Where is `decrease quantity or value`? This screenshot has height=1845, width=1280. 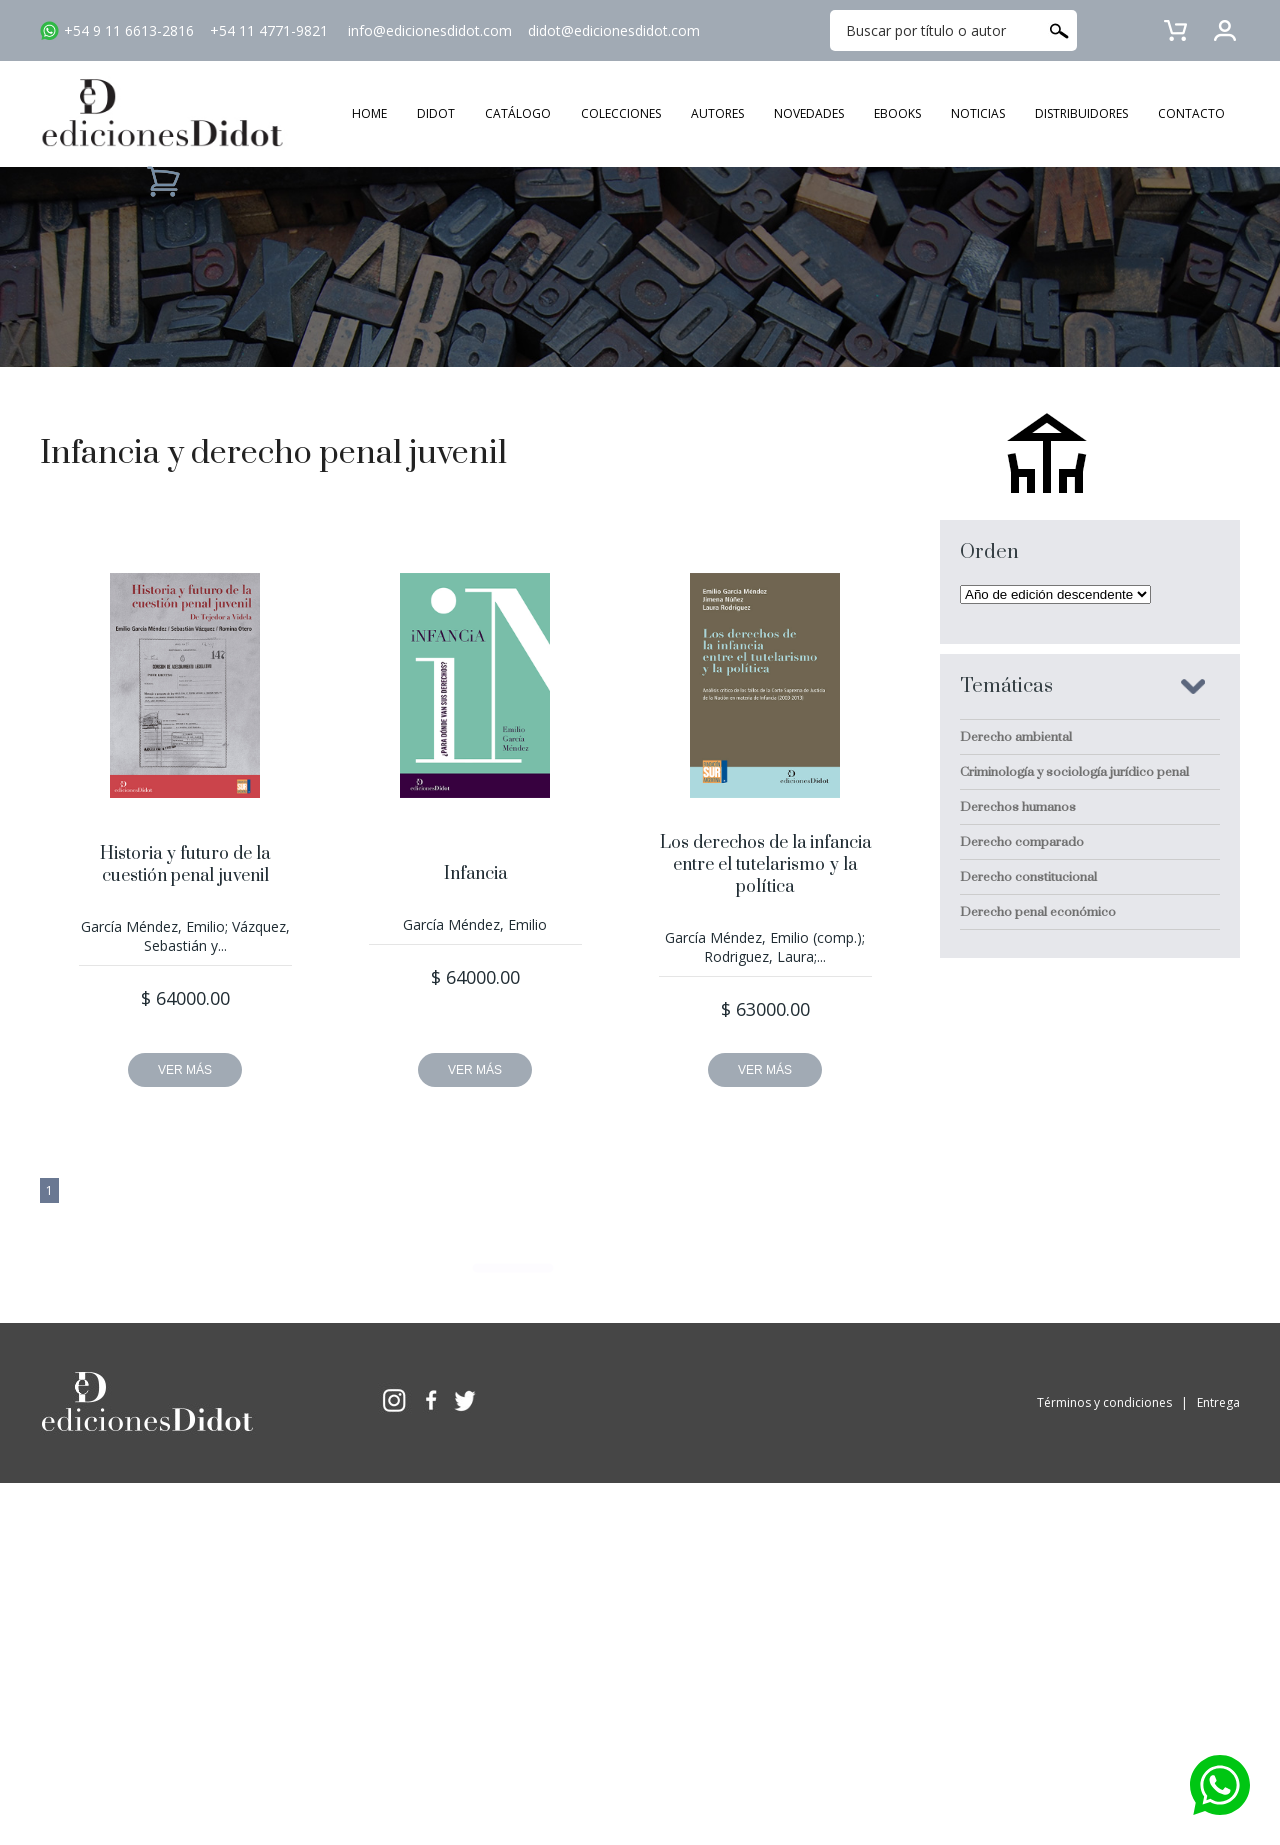 decrease quantity or value is located at coordinates (513, 1268).